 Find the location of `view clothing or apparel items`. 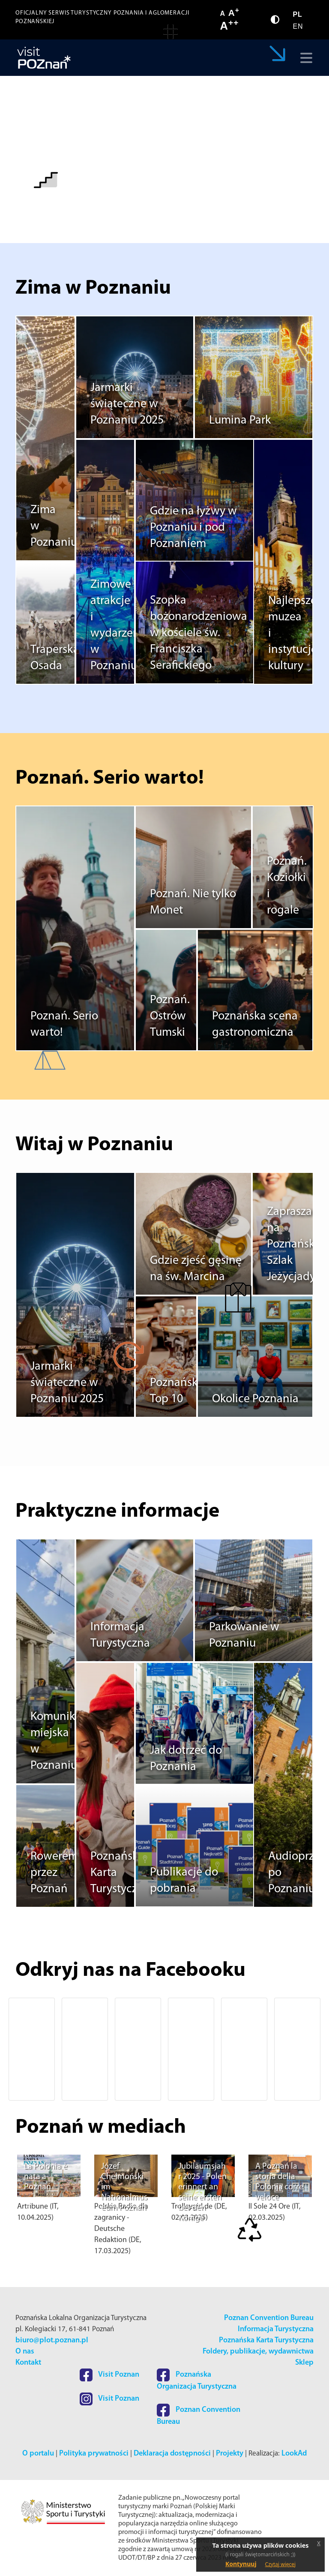

view clothing or apparel items is located at coordinates (238, 1298).